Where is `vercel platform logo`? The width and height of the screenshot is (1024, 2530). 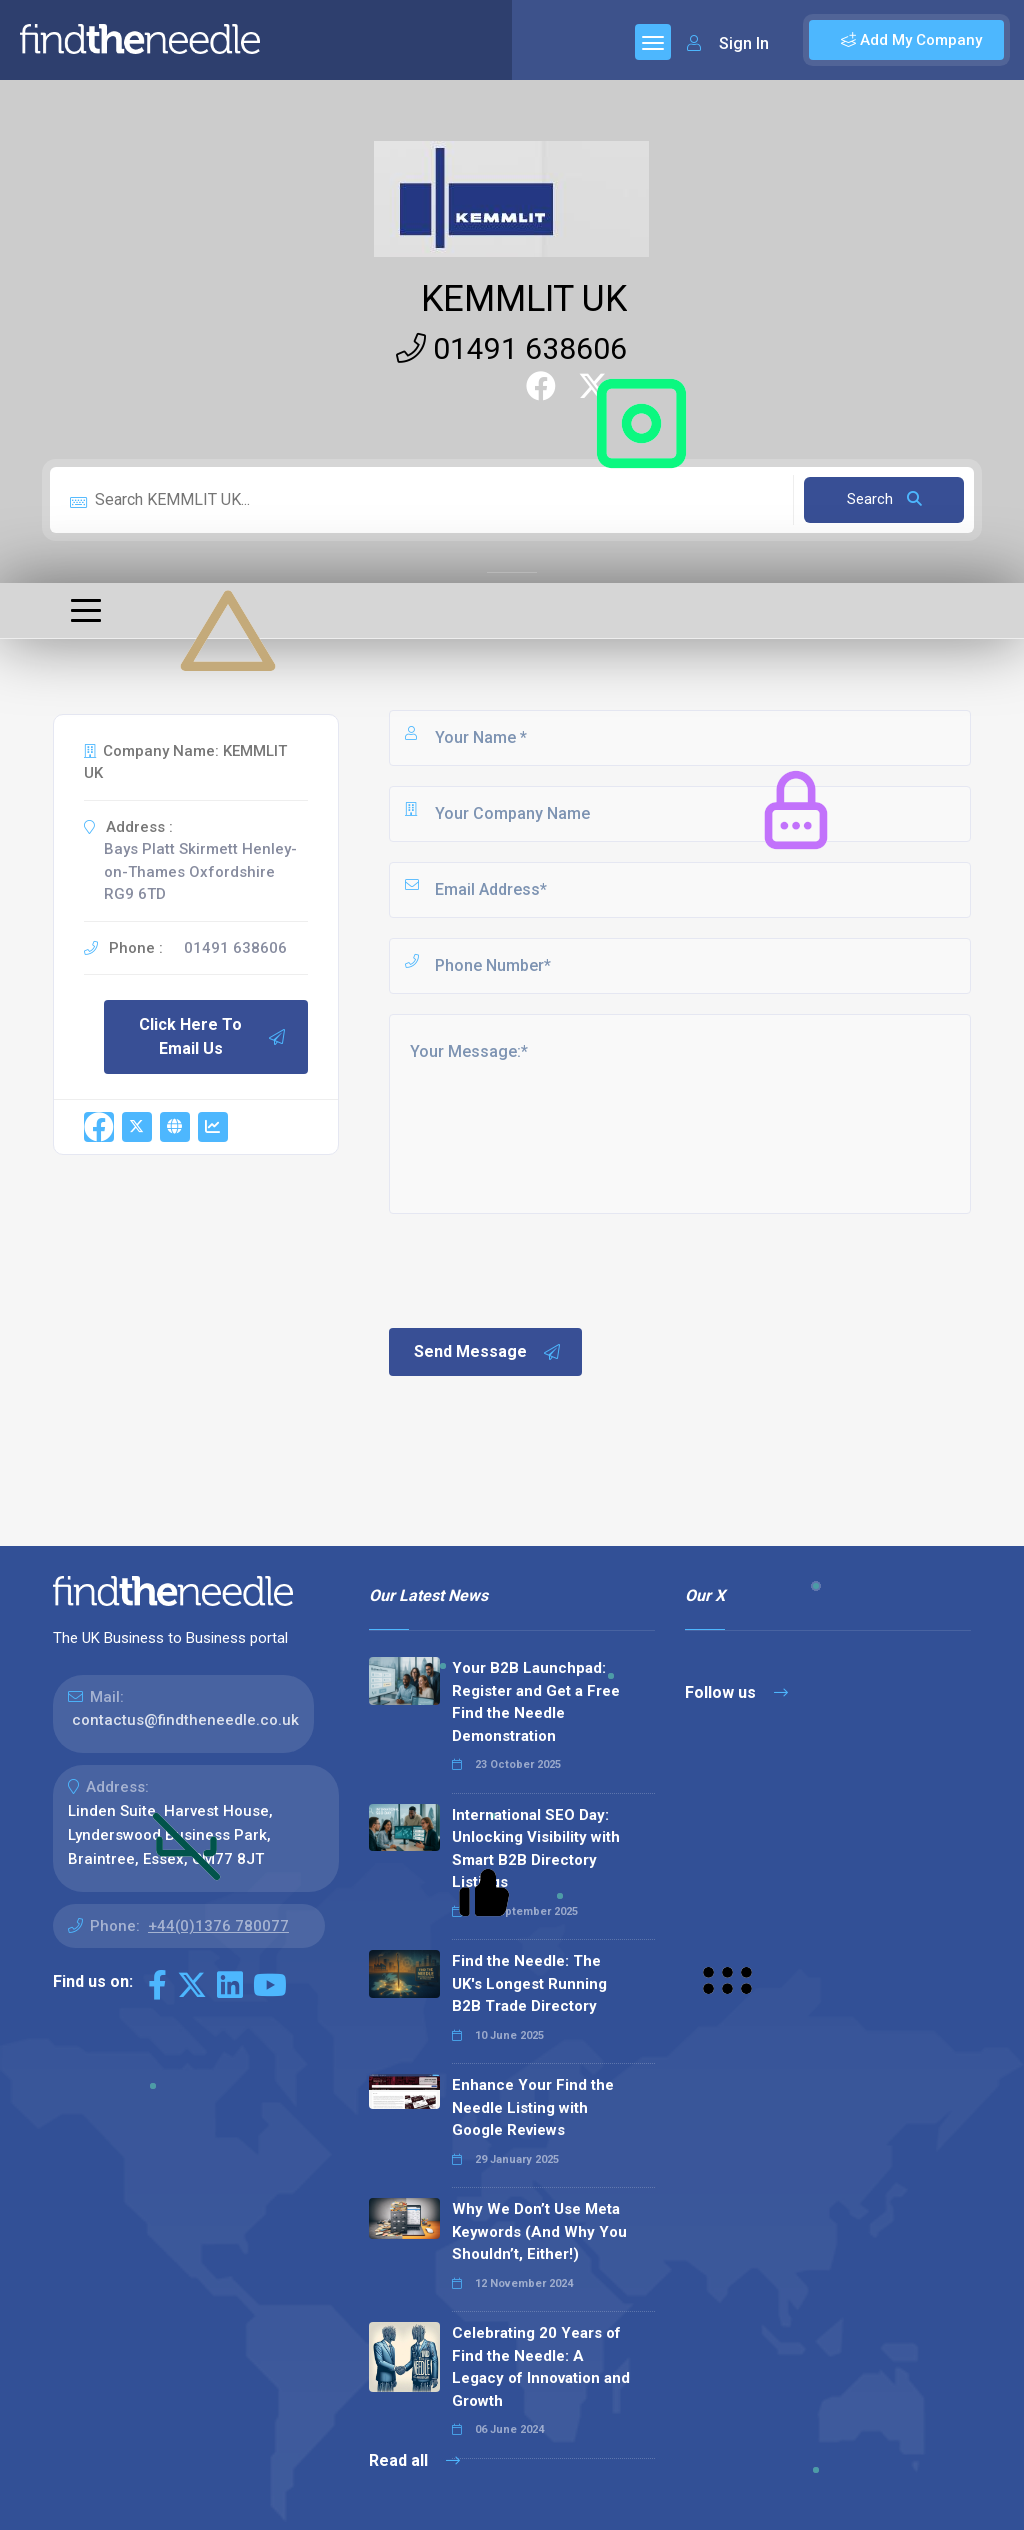
vercel platform logo is located at coordinates (228, 633).